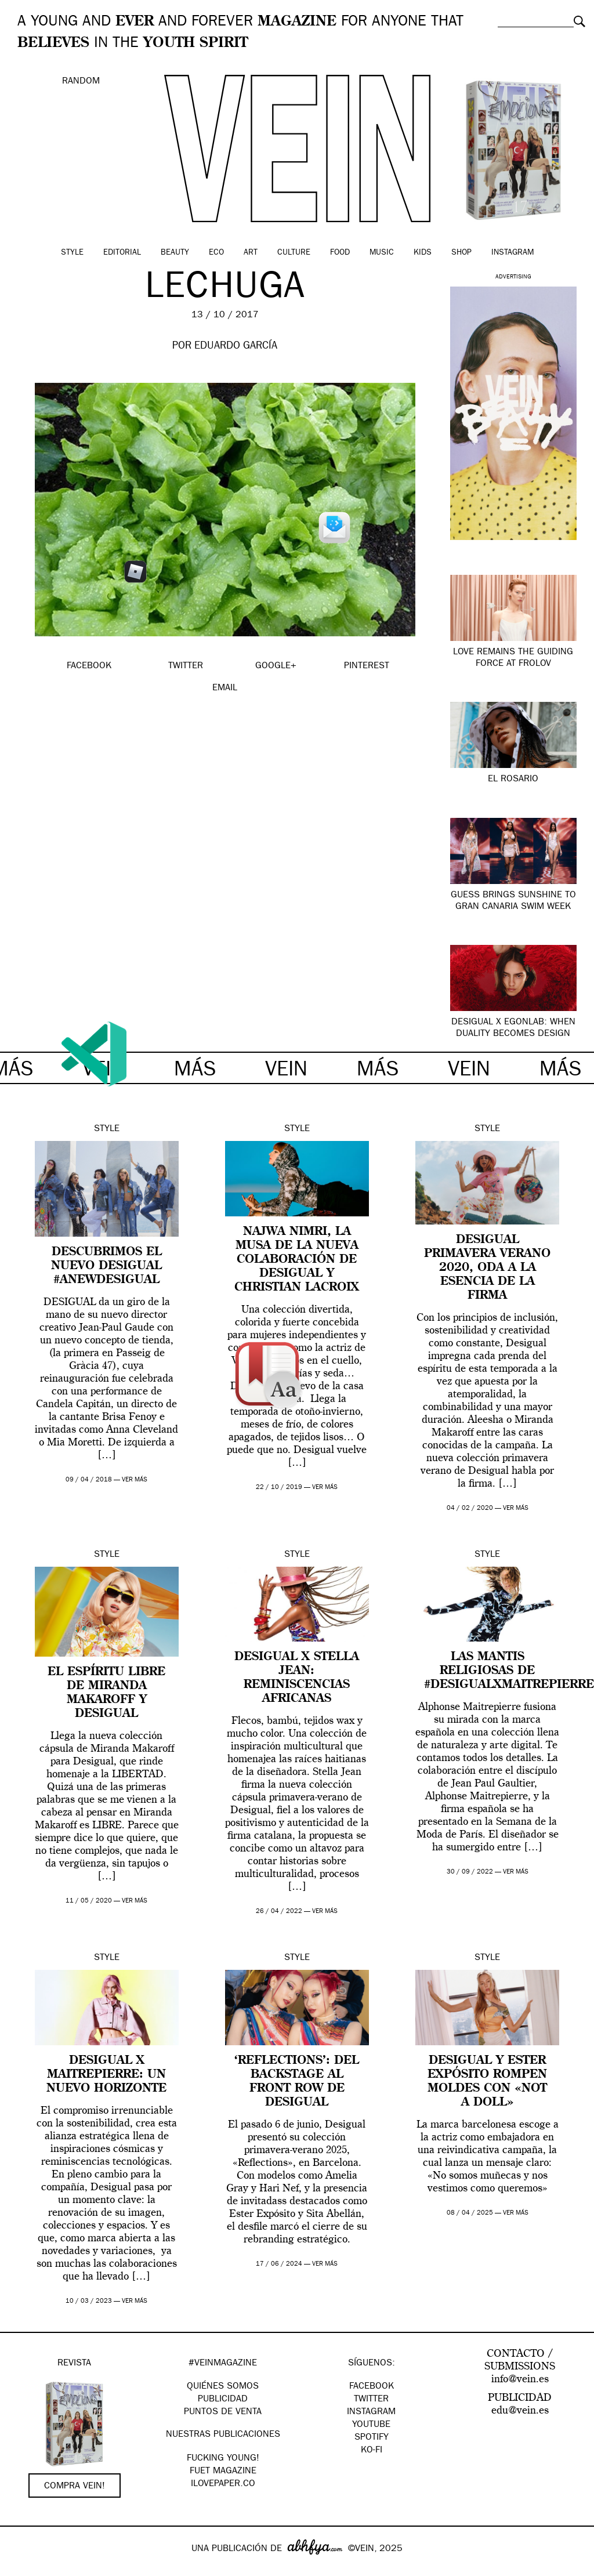  Describe the element at coordinates (267, 1374) in the screenshot. I see `open the dictionary app` at that location.